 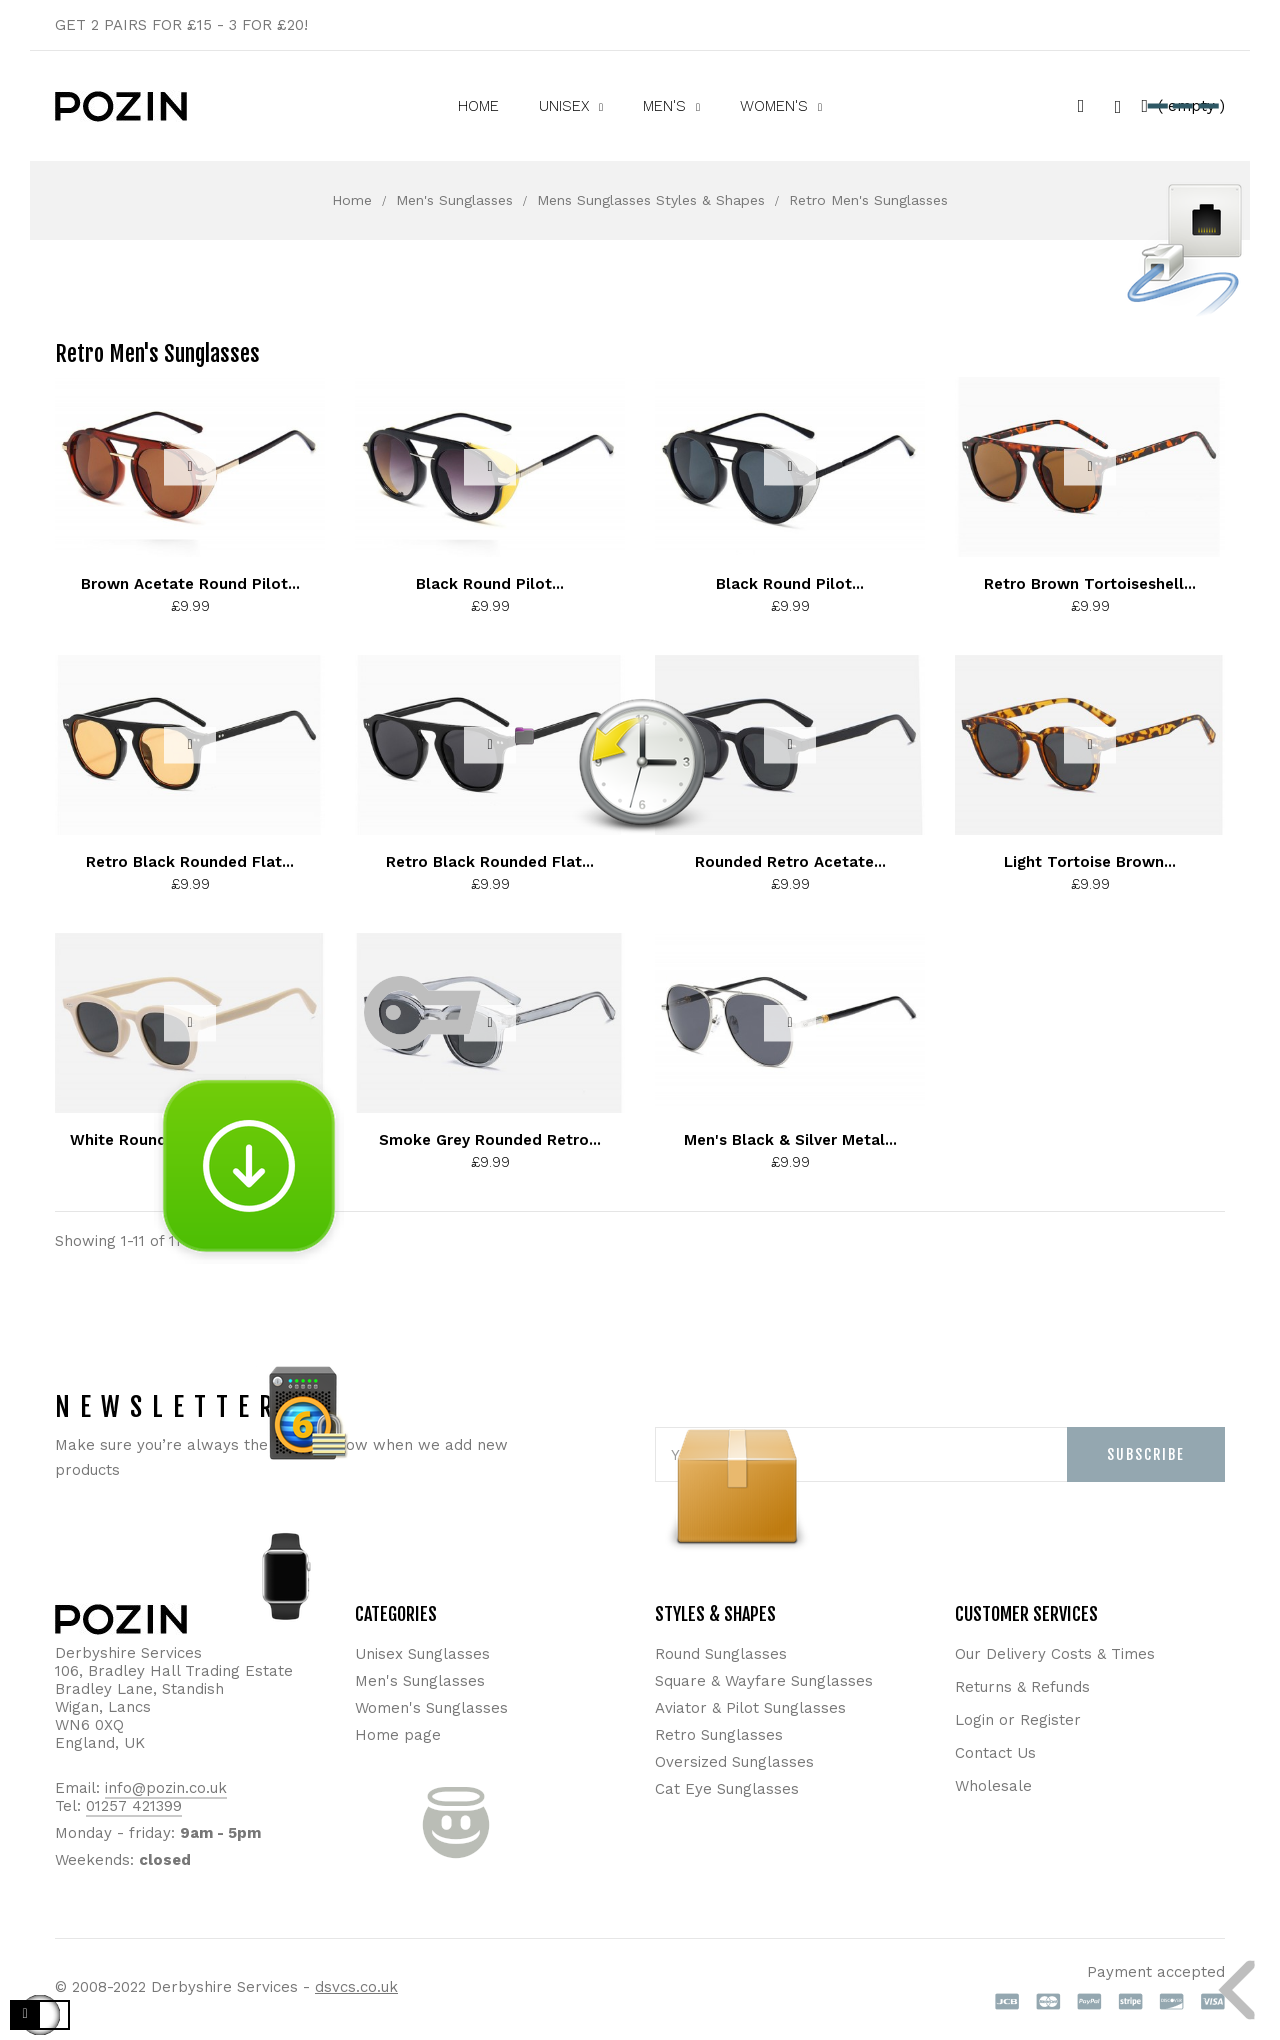 I want to click on indicates wired network connection is disconnected, so click(x=1188, y=250).